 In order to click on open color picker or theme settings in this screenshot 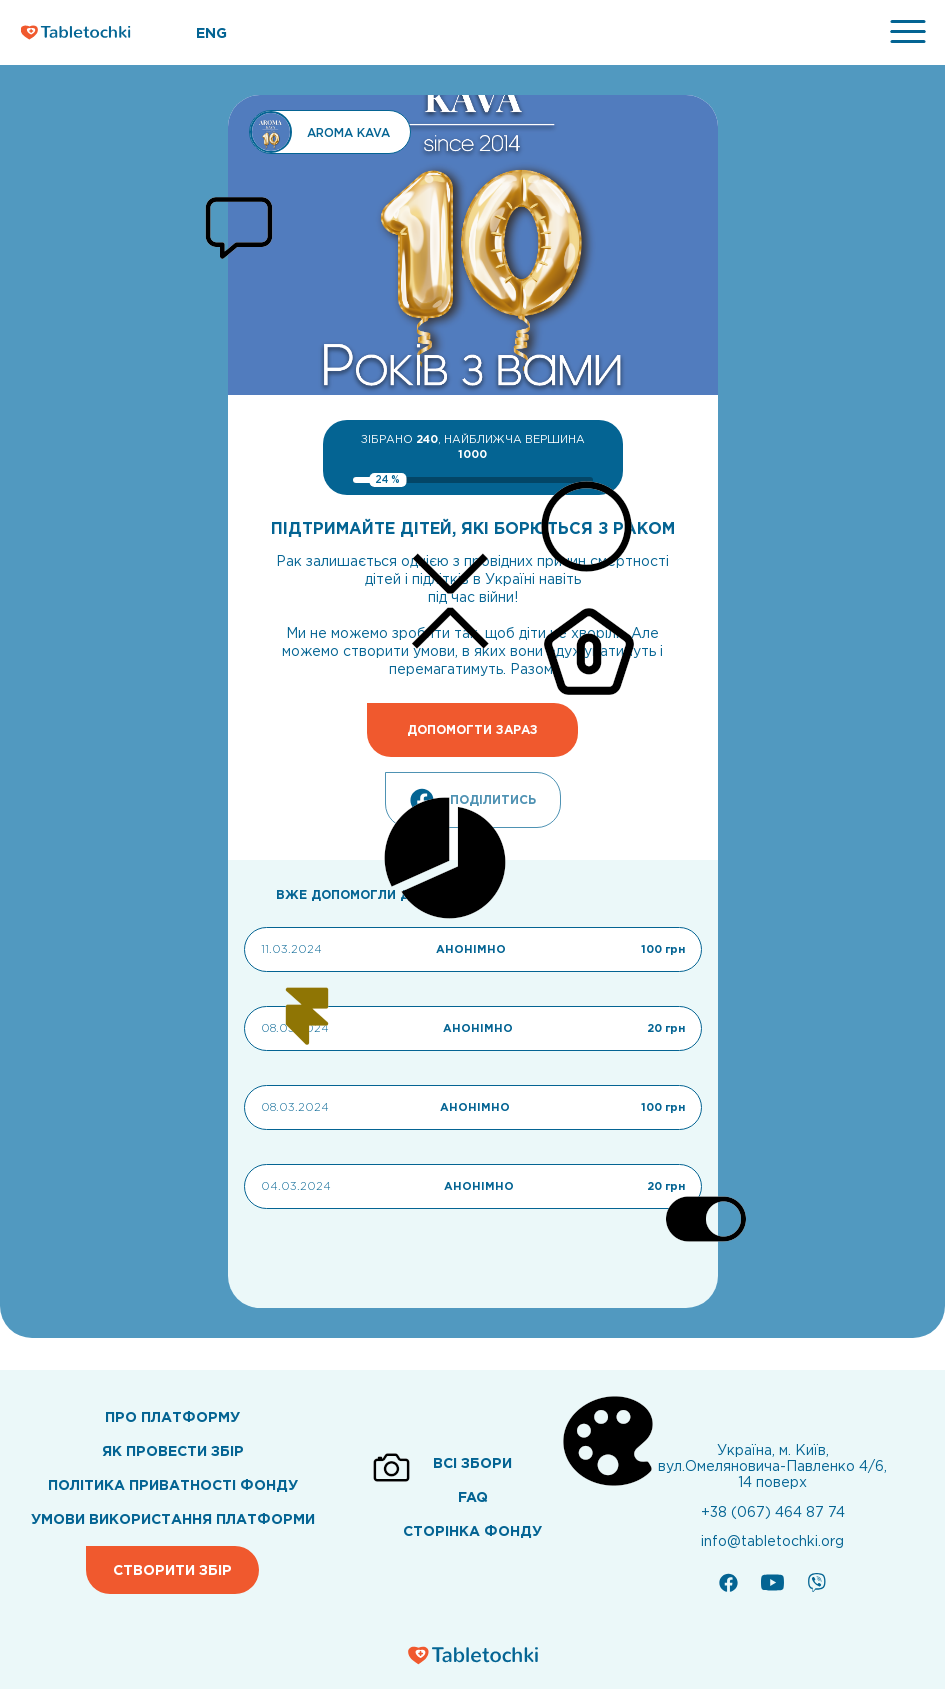, I will do `click(608, 1441)`.